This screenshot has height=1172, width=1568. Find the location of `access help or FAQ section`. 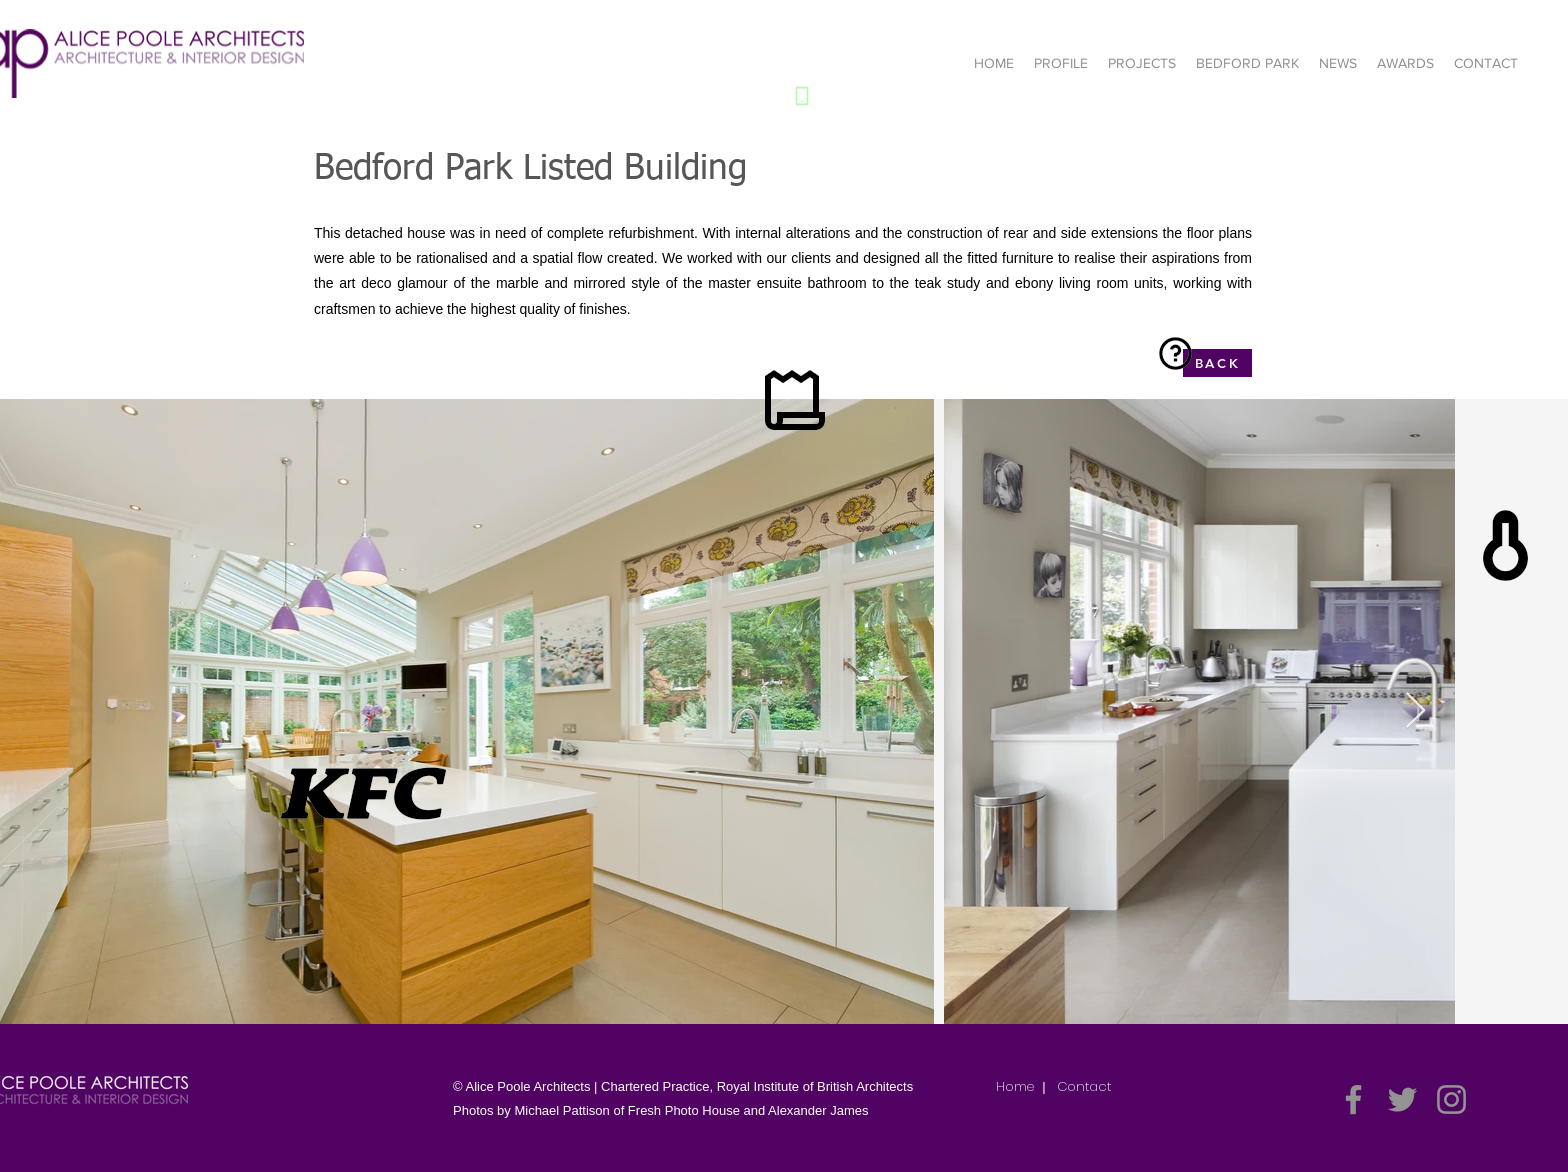

access help or FAQ section is located at coordinates (1175, 353).